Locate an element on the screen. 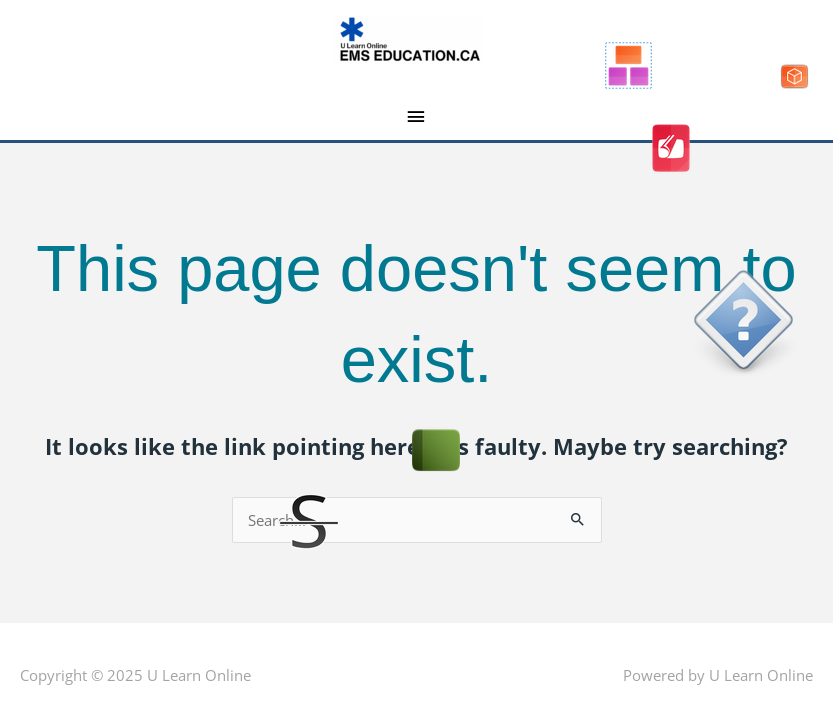 This screenshot has height=728, width=833. apply strikethrough formatting to selected text is located at coordinates (309, 523).